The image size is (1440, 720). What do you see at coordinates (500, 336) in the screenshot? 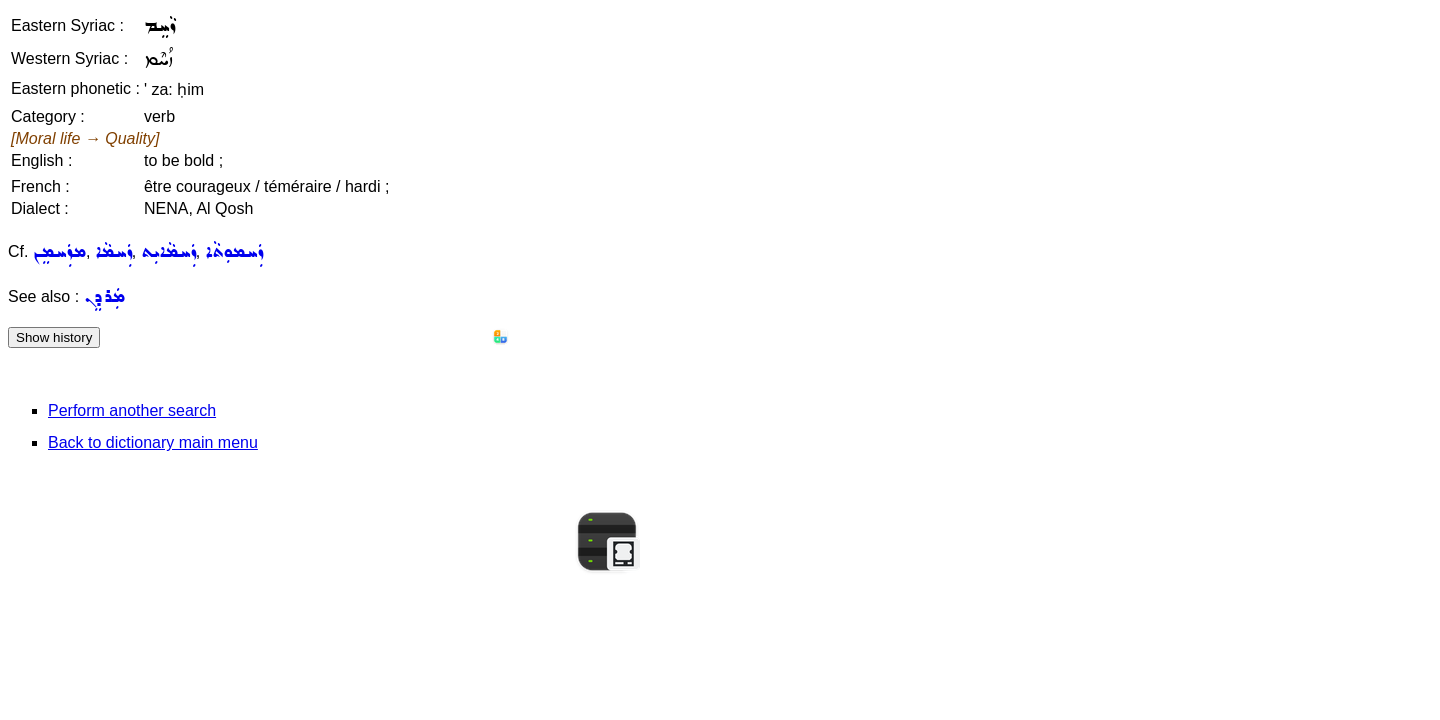
I see `launch the 2048 puzzle game` at bounding box center [500, 336].